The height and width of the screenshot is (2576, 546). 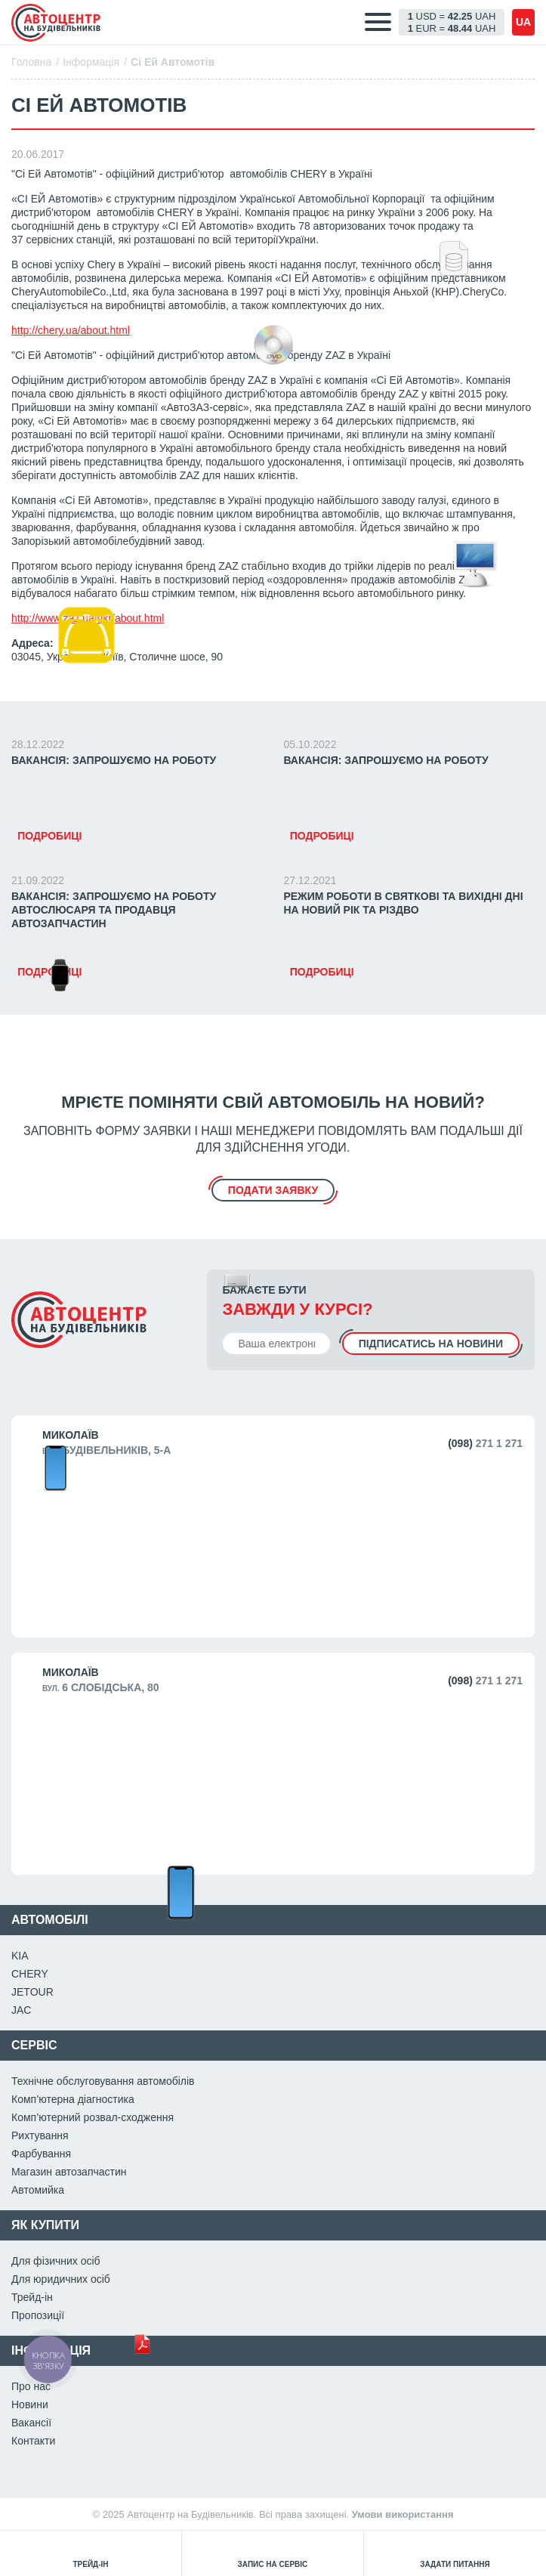 I want to click on indicates an iMac G4 device in system settings, so click(x=475, y=561).